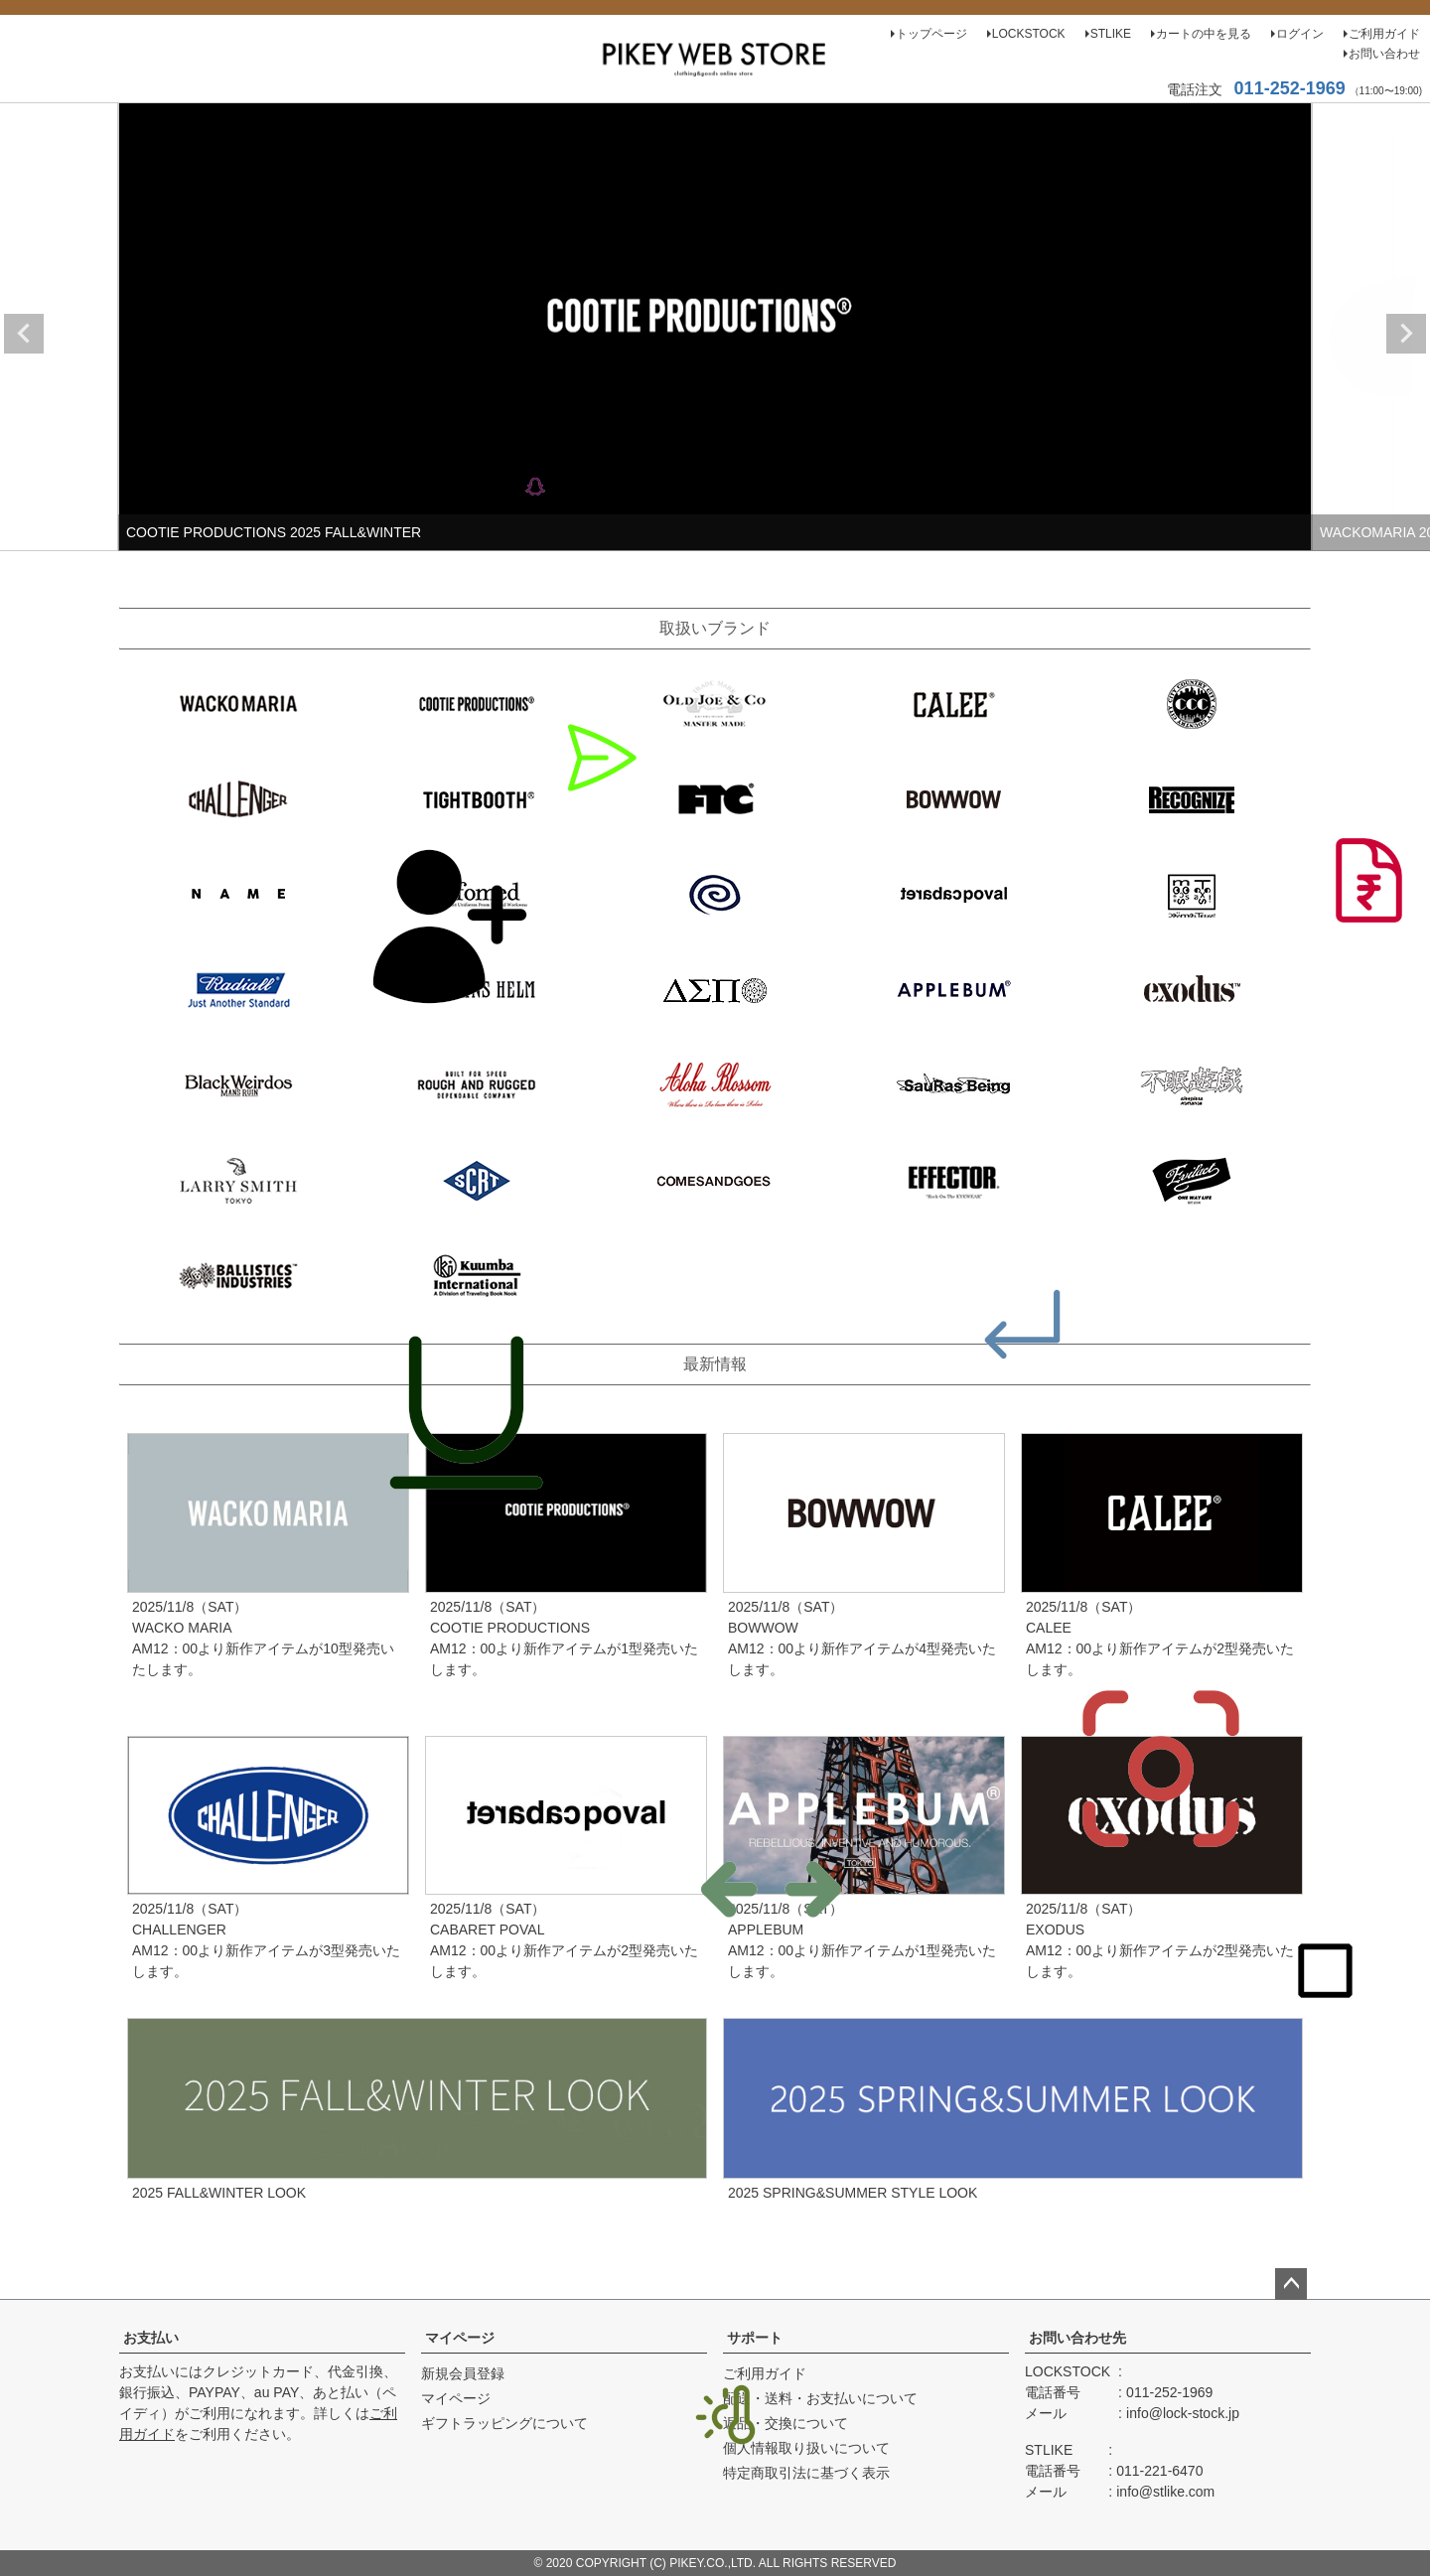 This screenshot has width=1430, height=2576. What do you see at coordinates (771, 1889) in the screenshot?
I see `adjust horizontal position or spacing` at bounding box center [771, 1889].